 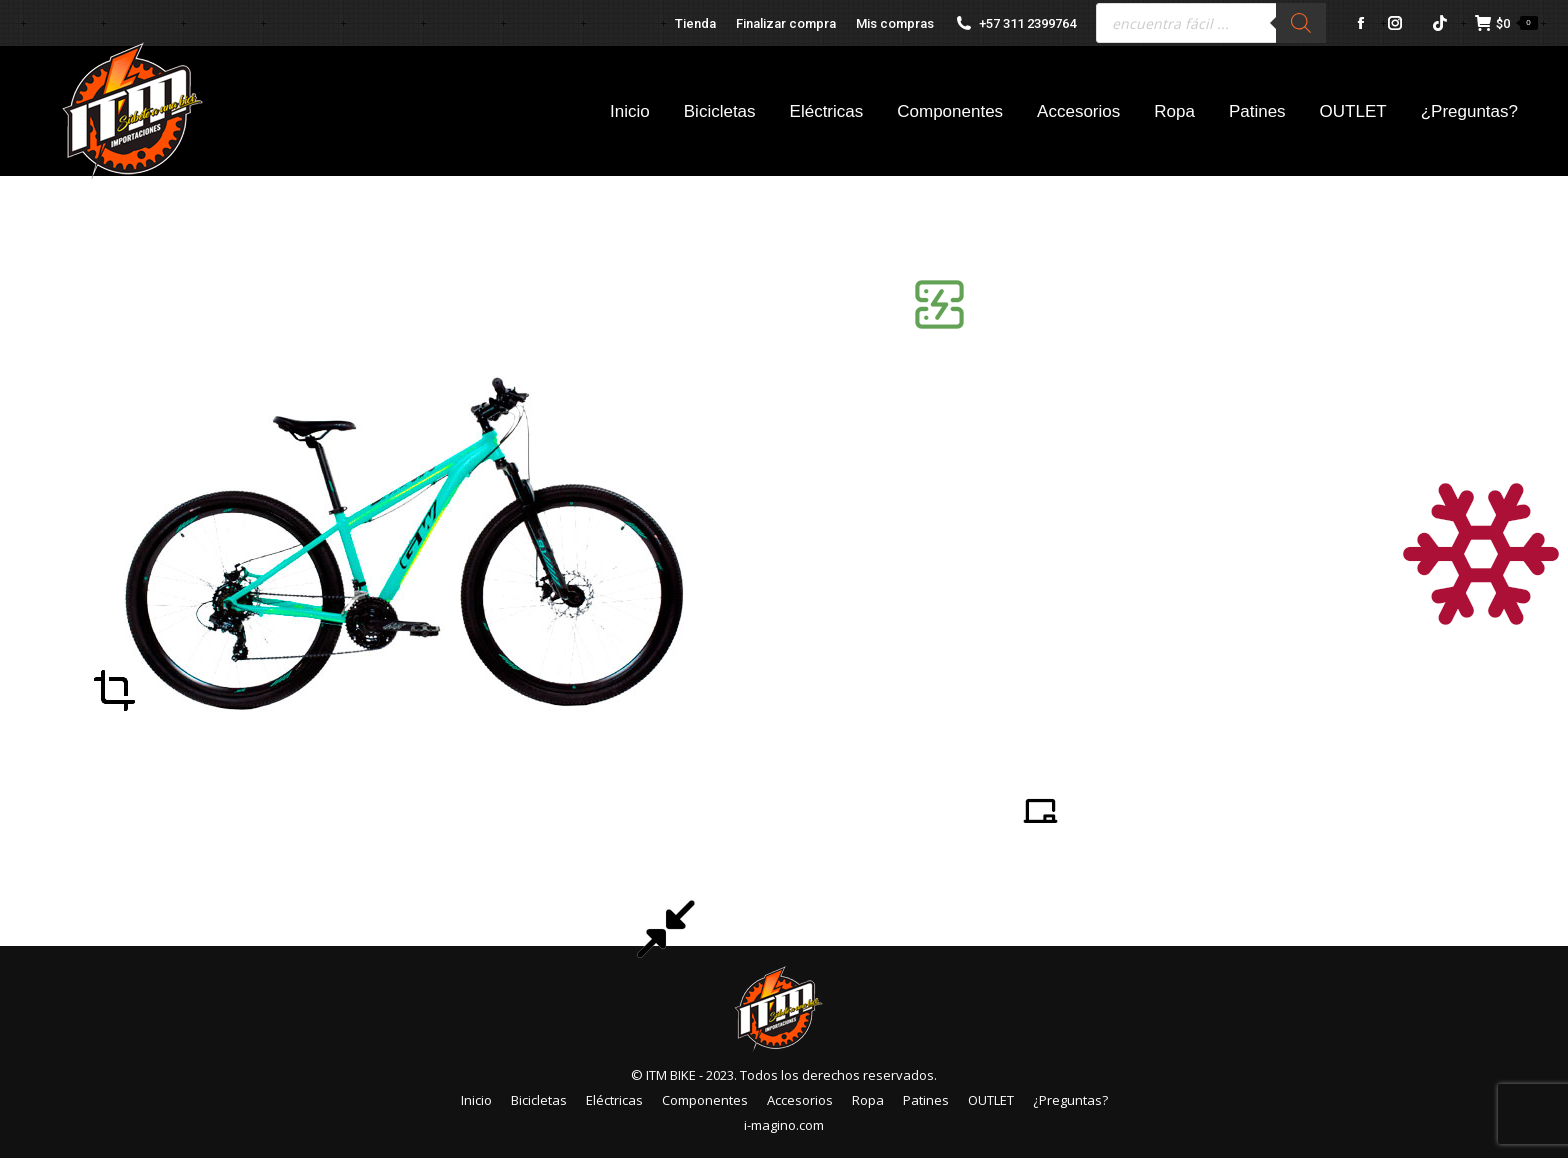 What do you see at coordinates (1481, 554) in the screenshot?
I see `activate cooling or air conditioning mode` at bounding box center [1481, 554].